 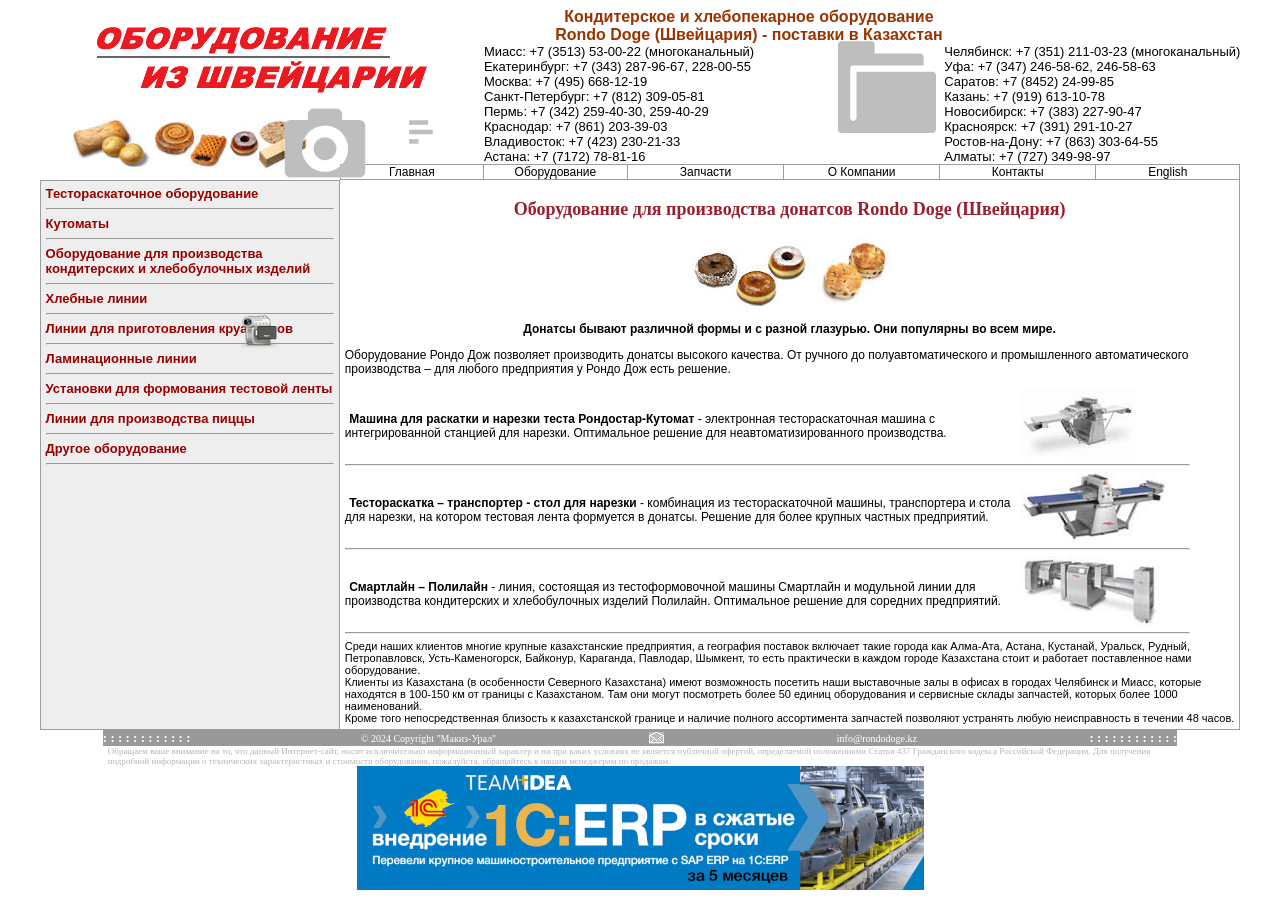 I want to click on open your pictures folder, so click(x=325, y=143).